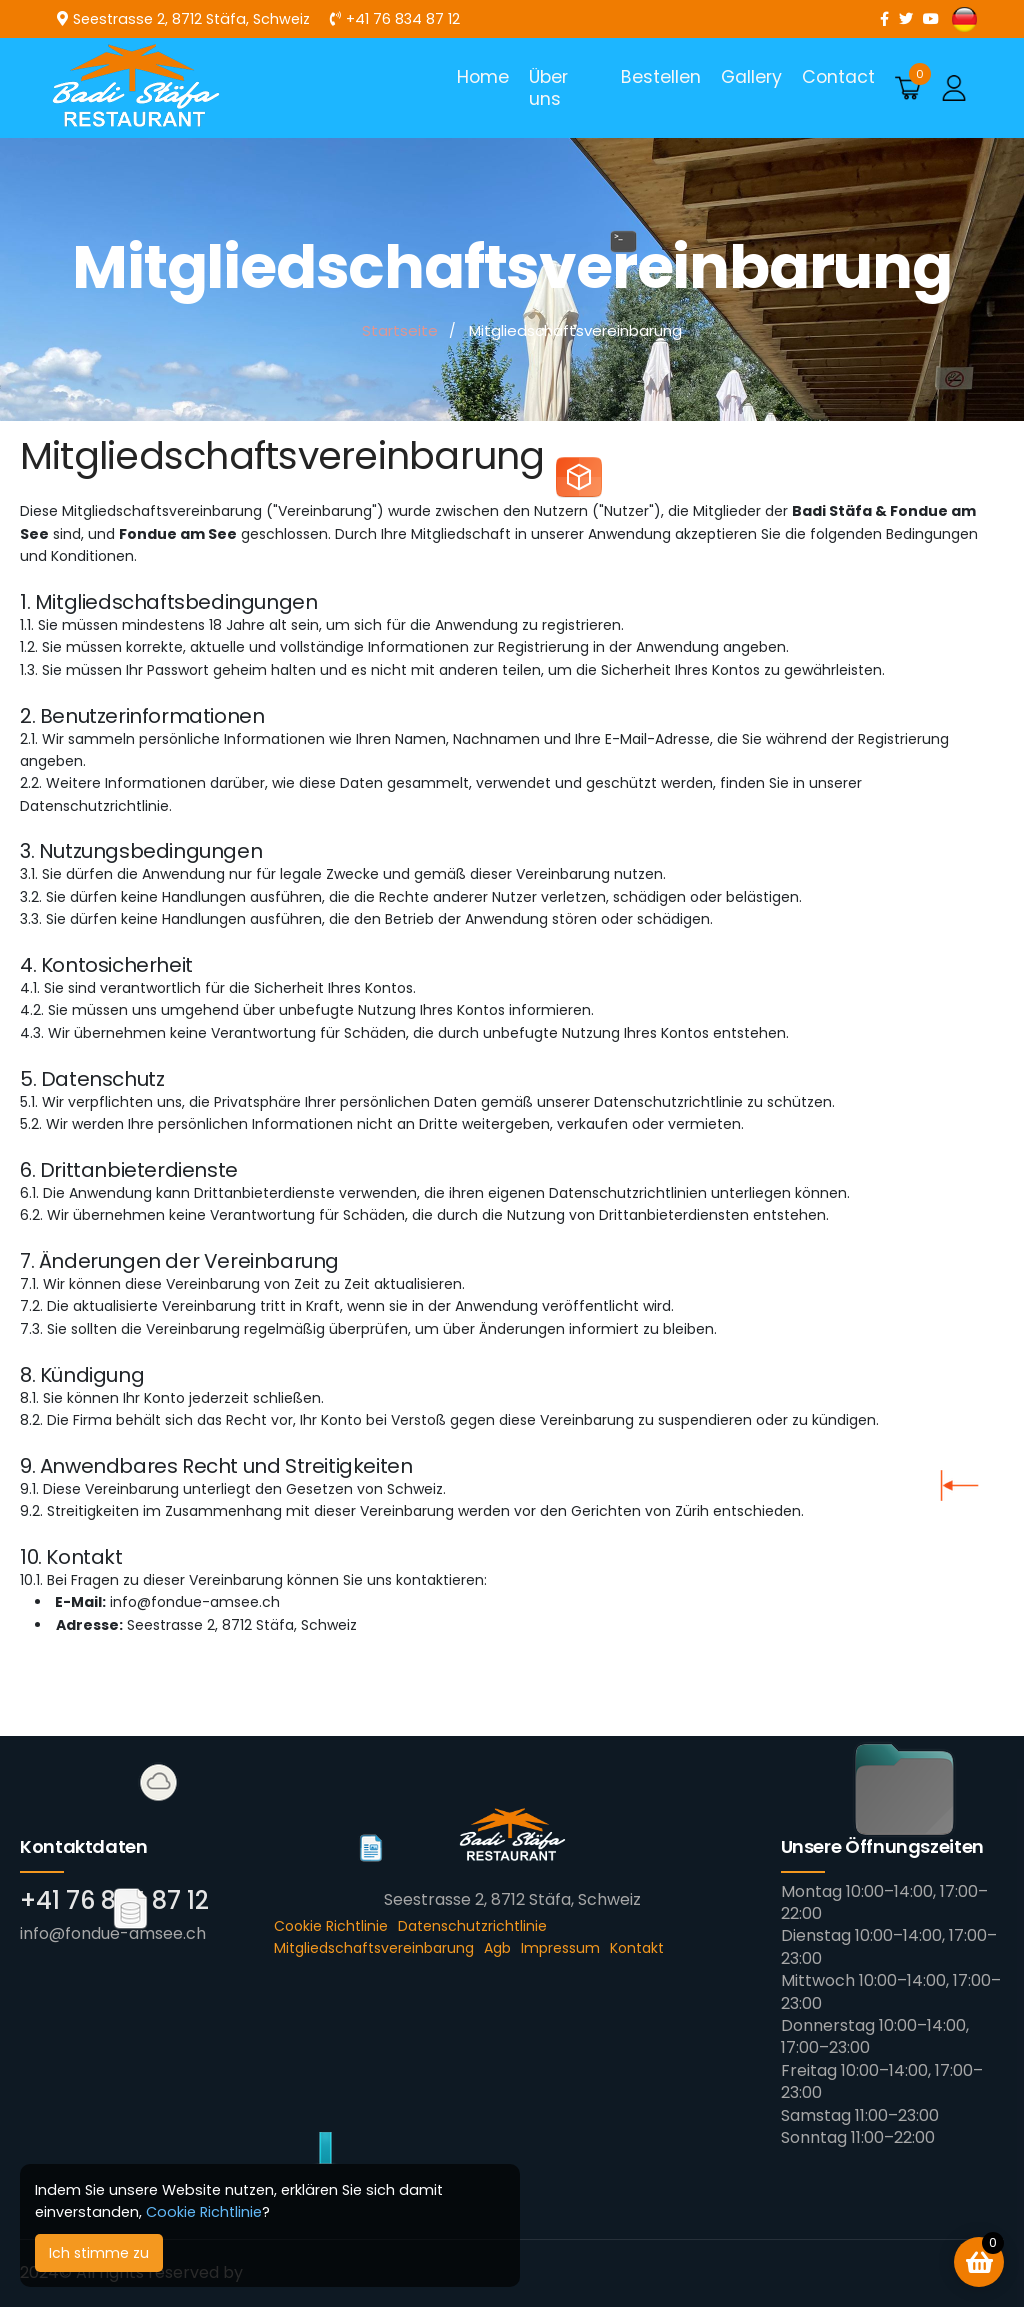  I want to click on open folder to view contents, so click(904, 1789).